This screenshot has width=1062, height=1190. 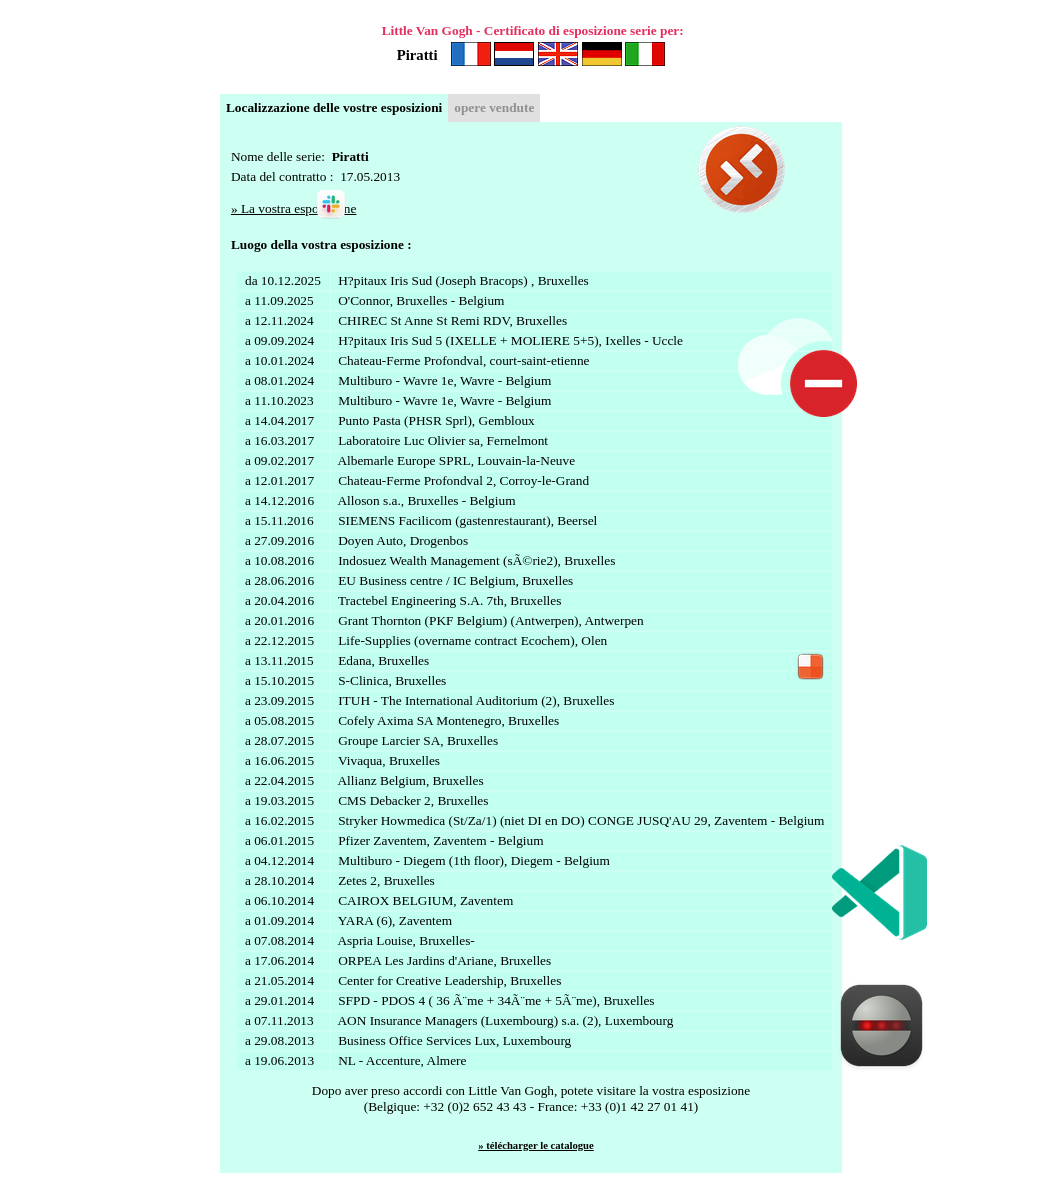 I want to click on switch to the top-left workspace, so click(x=810, y=666).